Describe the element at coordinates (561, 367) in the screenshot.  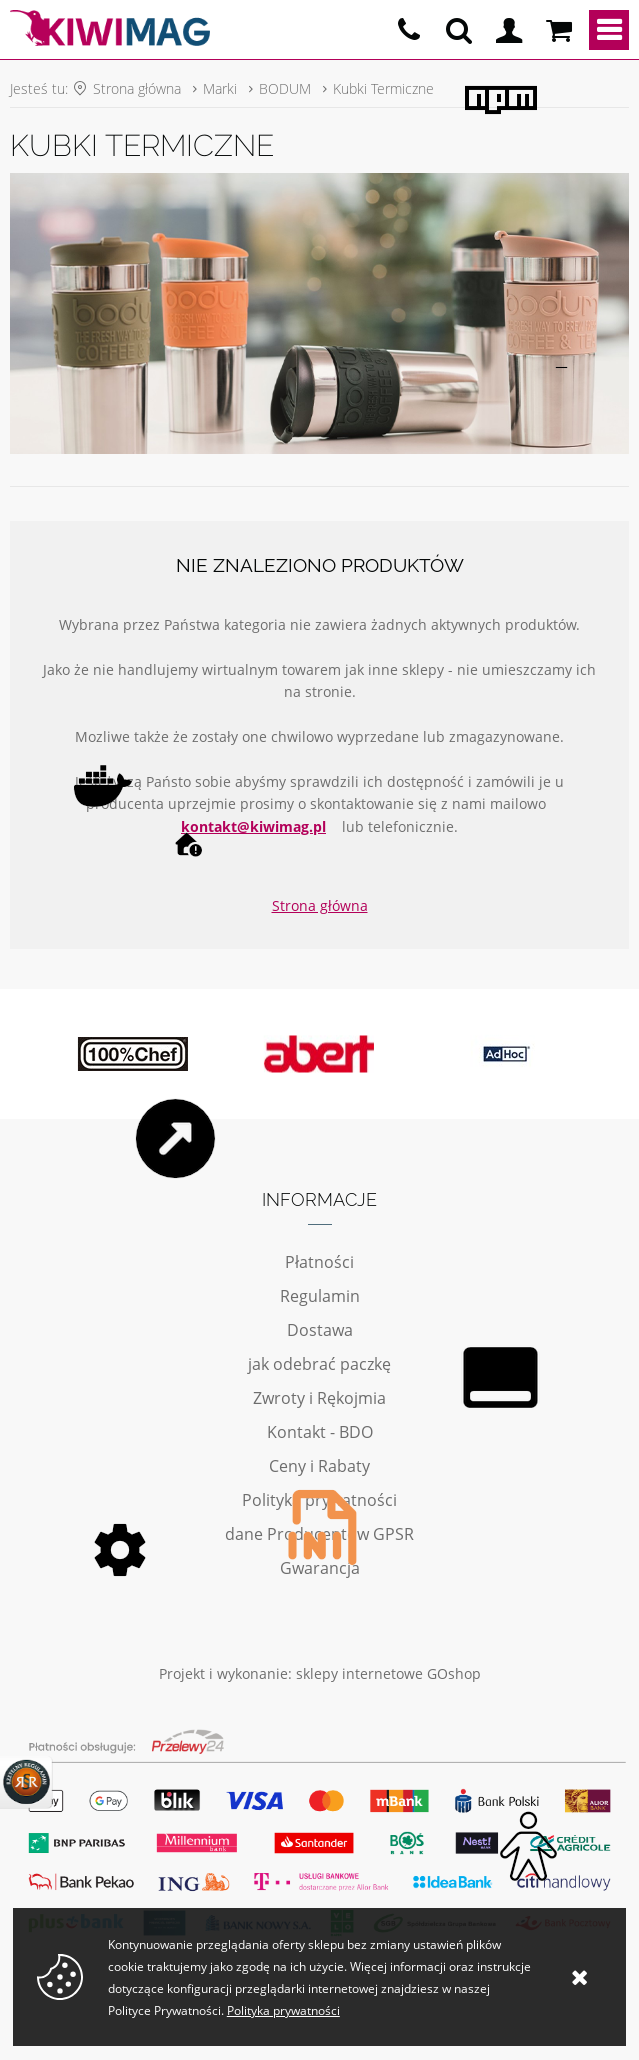
I see `remove an item from a list` at that location.